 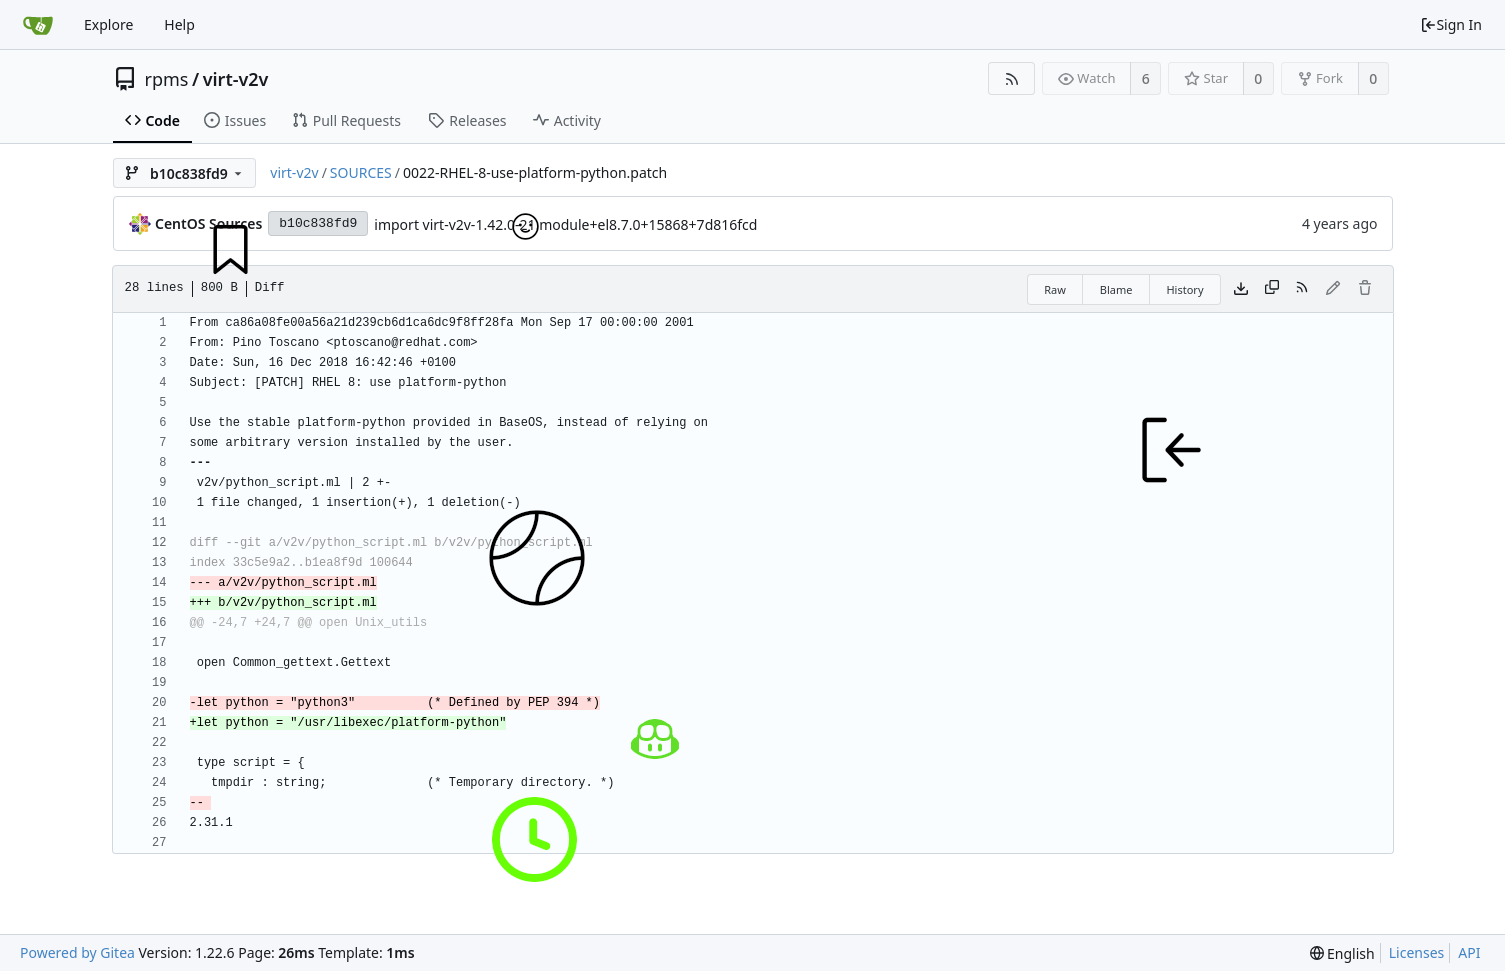 I want to click on access GitHub Copilot AI assistant, so click(x=655, y=739).